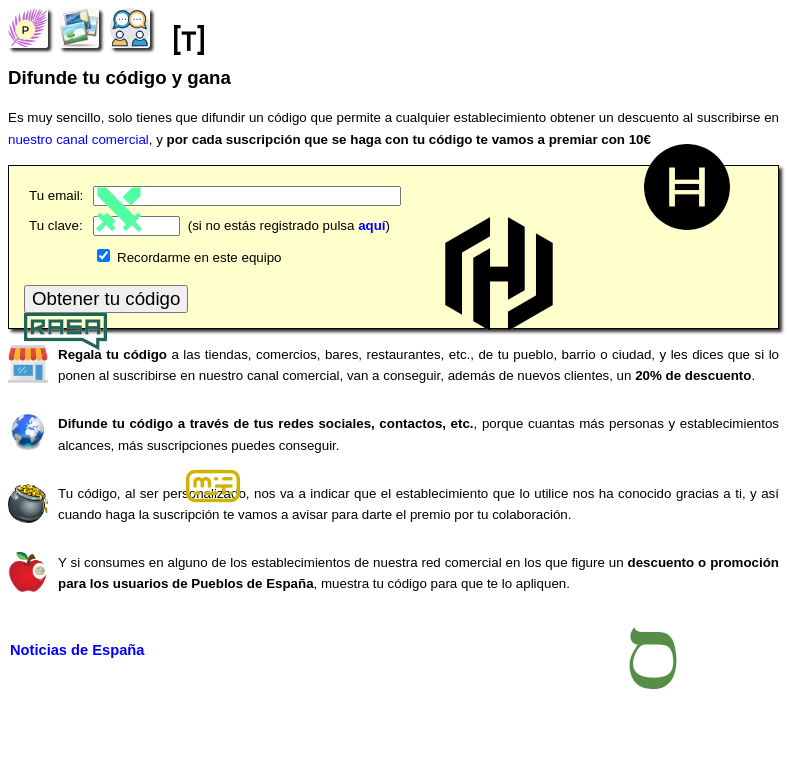 The width and height of the screenshot is (787, 773). I want to click on HashiCorp company logo, so click(499, 274).